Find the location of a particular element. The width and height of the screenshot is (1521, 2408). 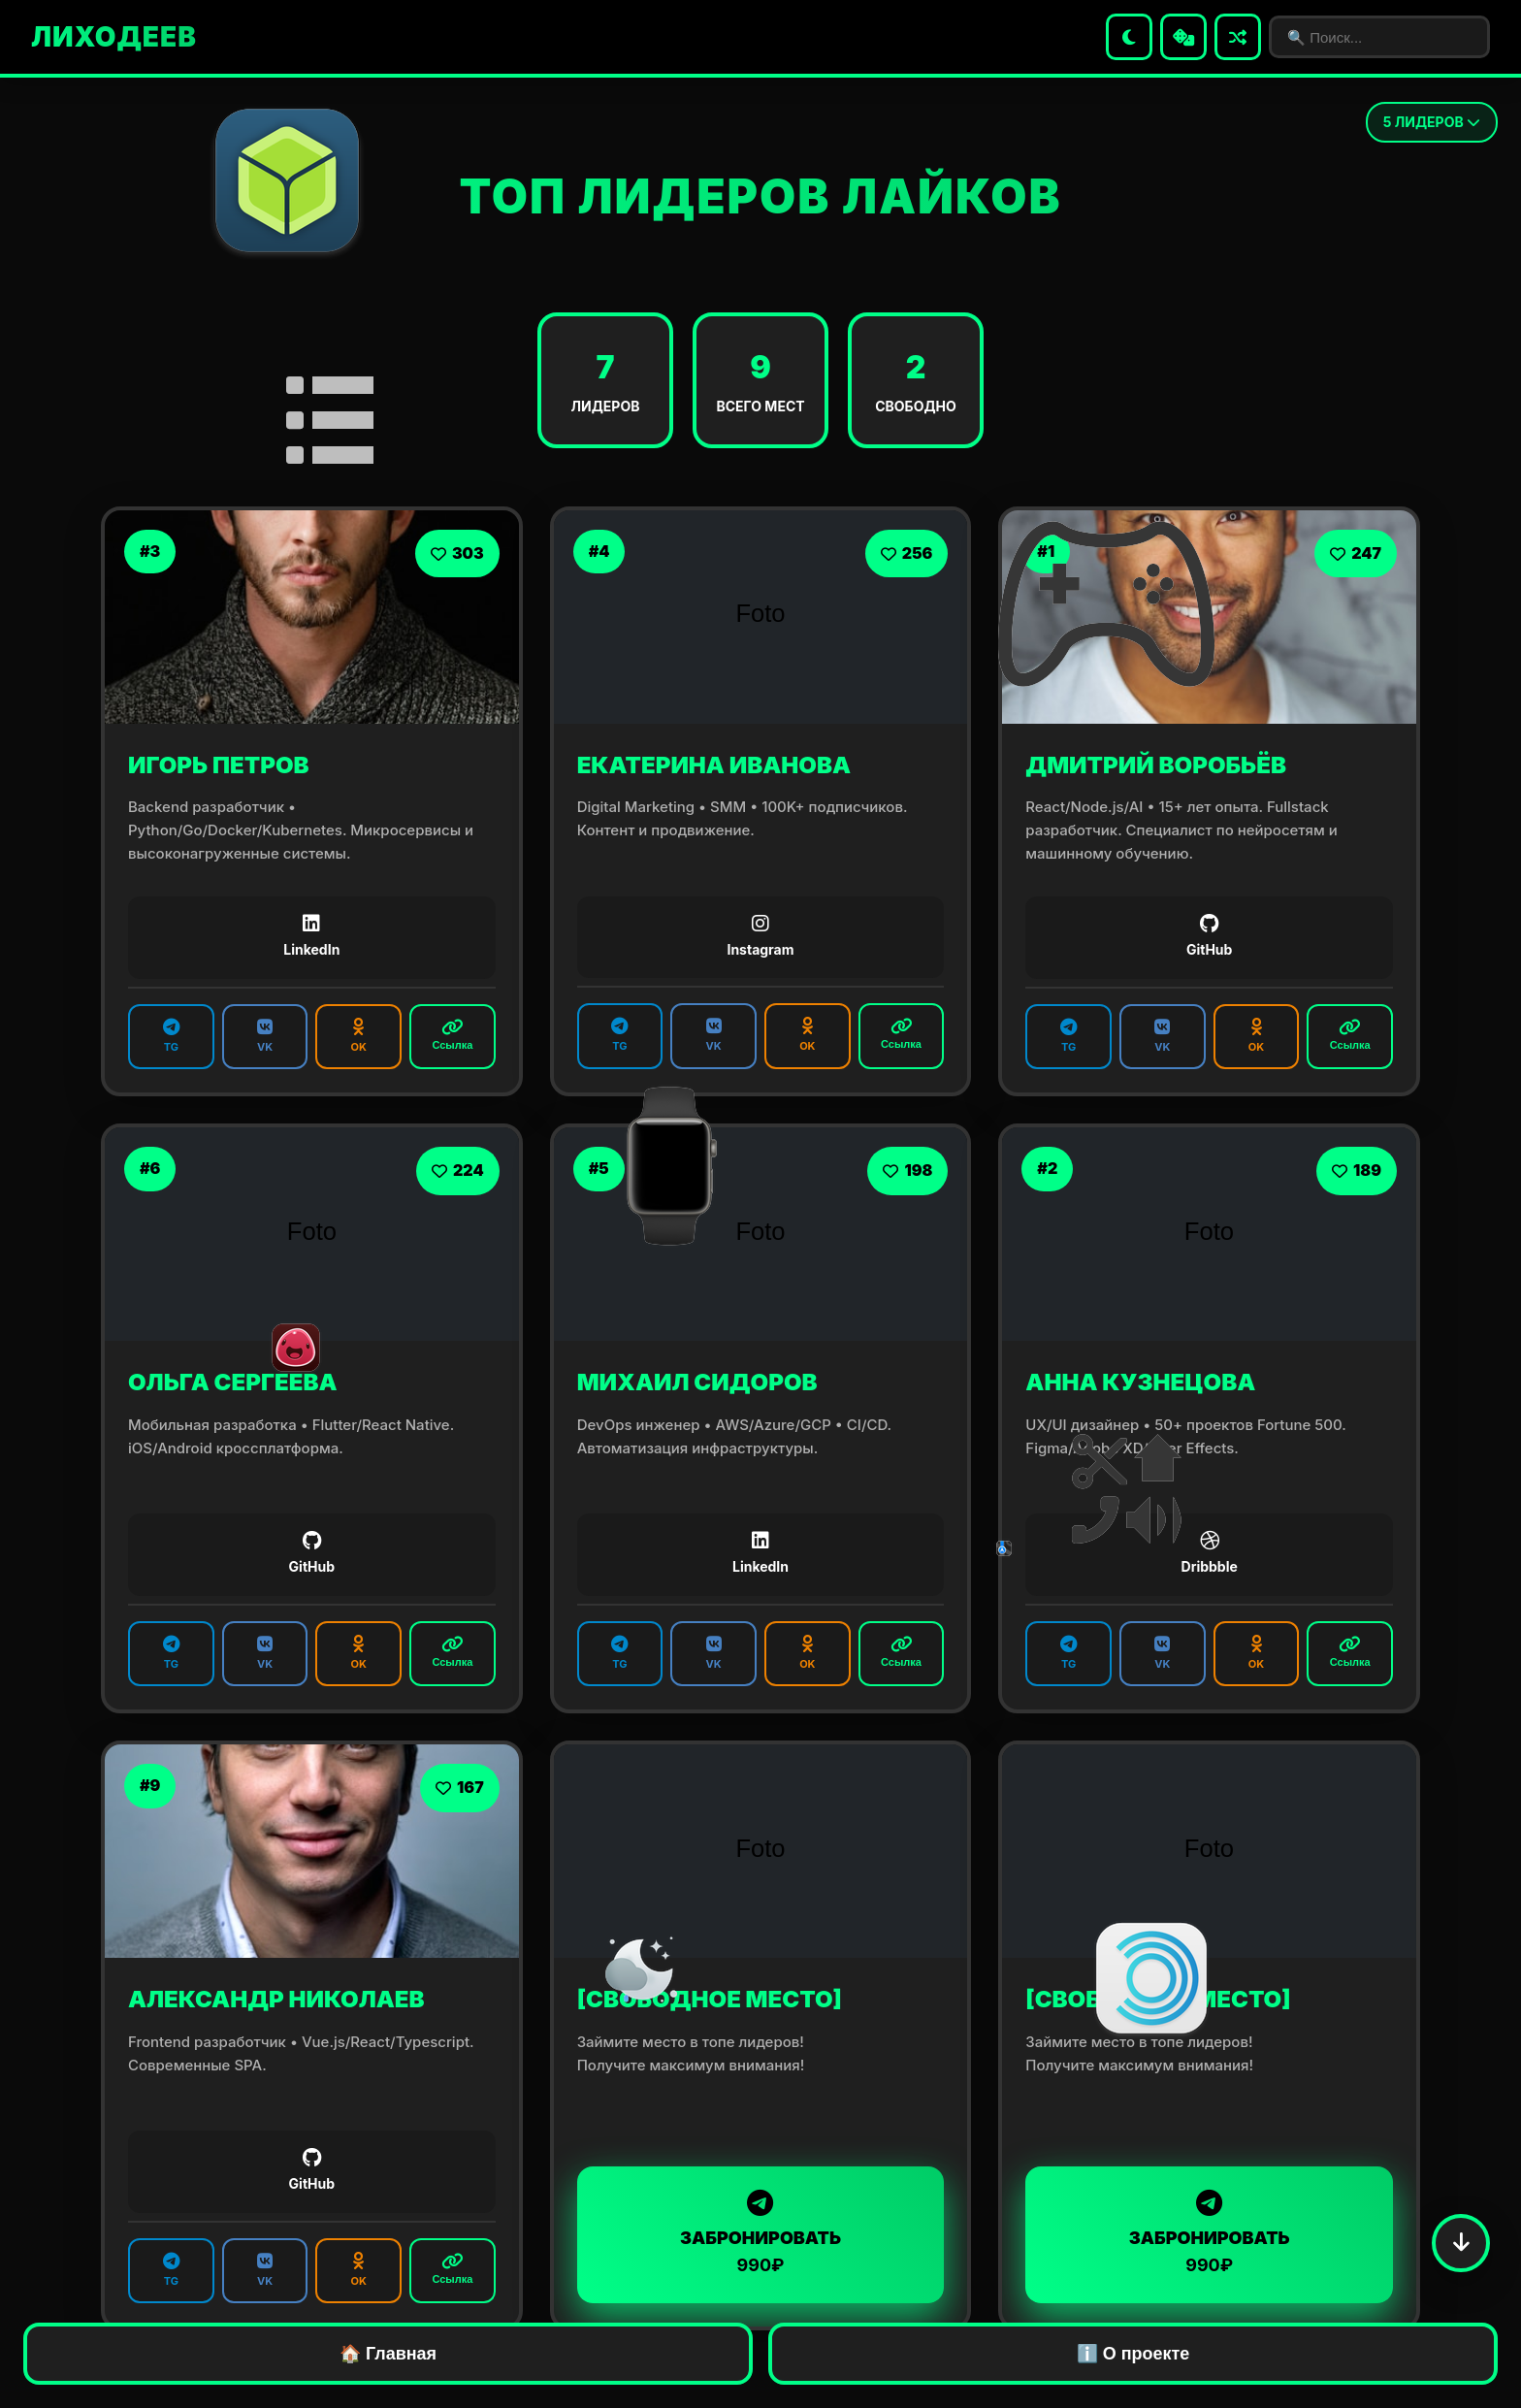

open balenaEtcher to flash OS images to drives is located at coordinates (287, 180).